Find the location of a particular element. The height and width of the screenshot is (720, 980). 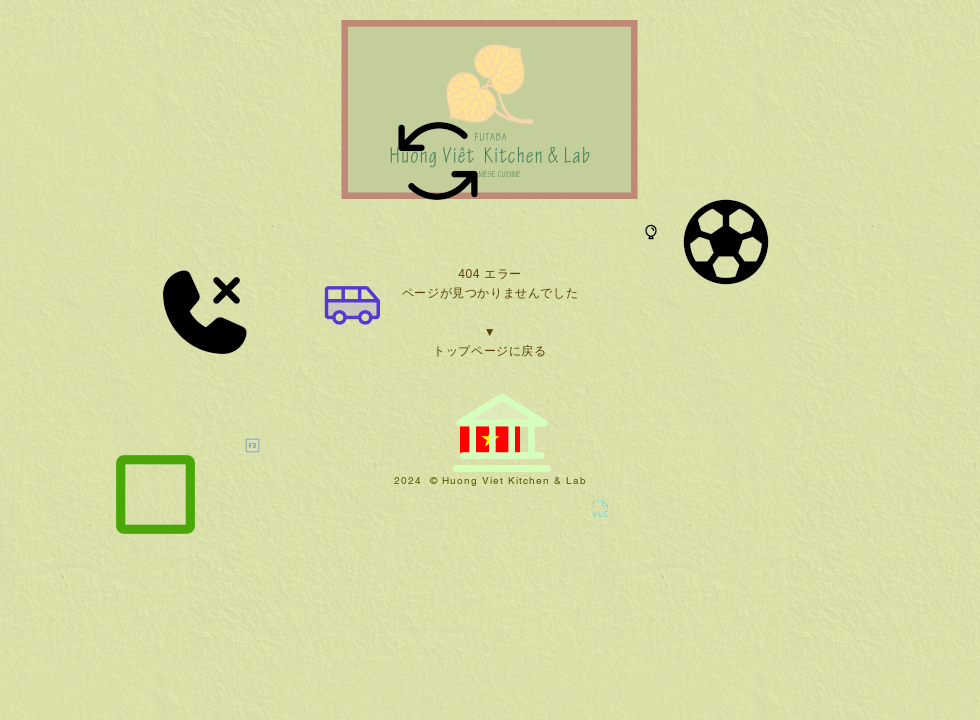

track delivery or shipping status is located at coordinates (350, 304).